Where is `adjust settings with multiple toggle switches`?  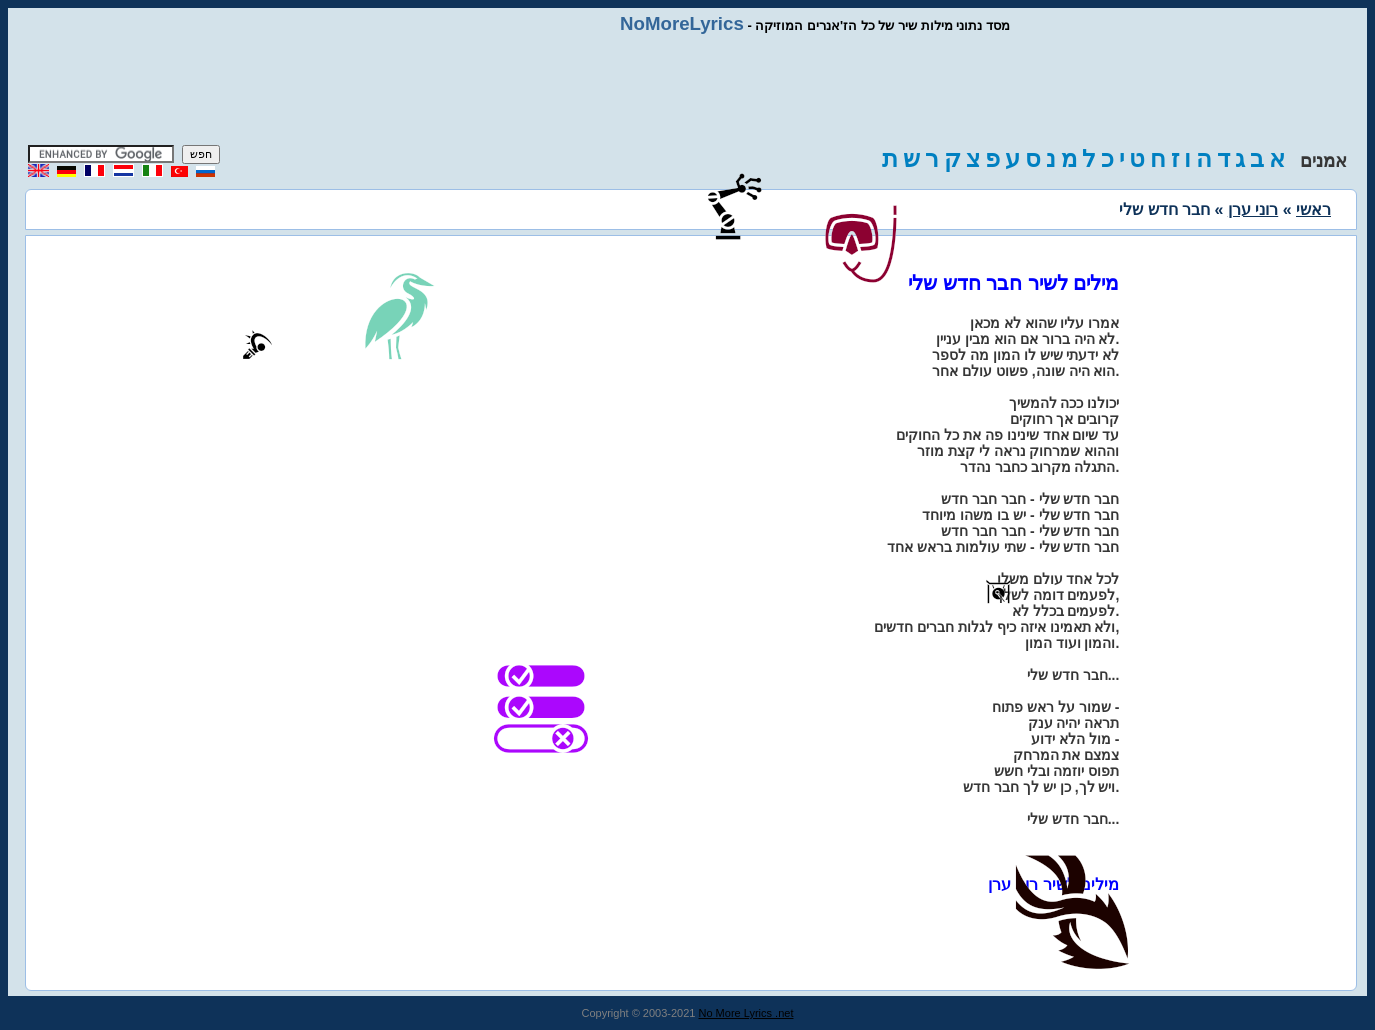
adjust settings with multiple toggle switches is located at coordinates (541, 709).